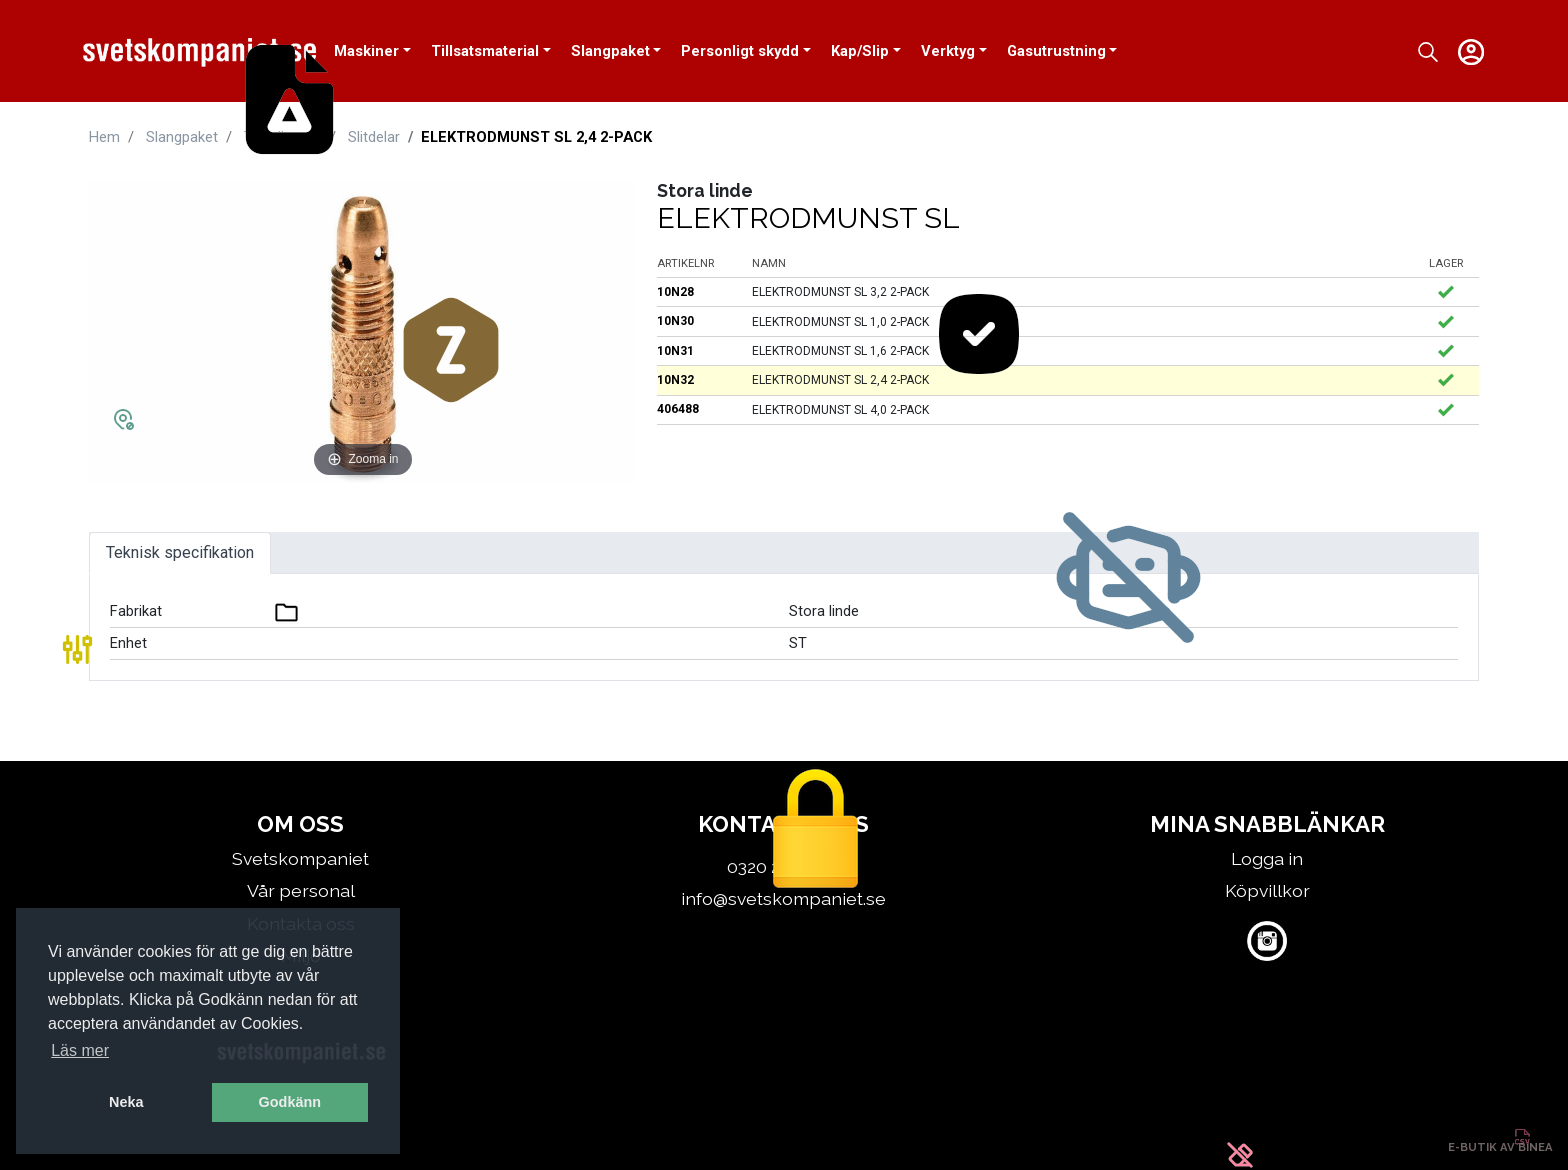  What do you see at coordinates (979, 334) in the screenshot?
I see `mark task as complete` at bounding box center [979, 334].